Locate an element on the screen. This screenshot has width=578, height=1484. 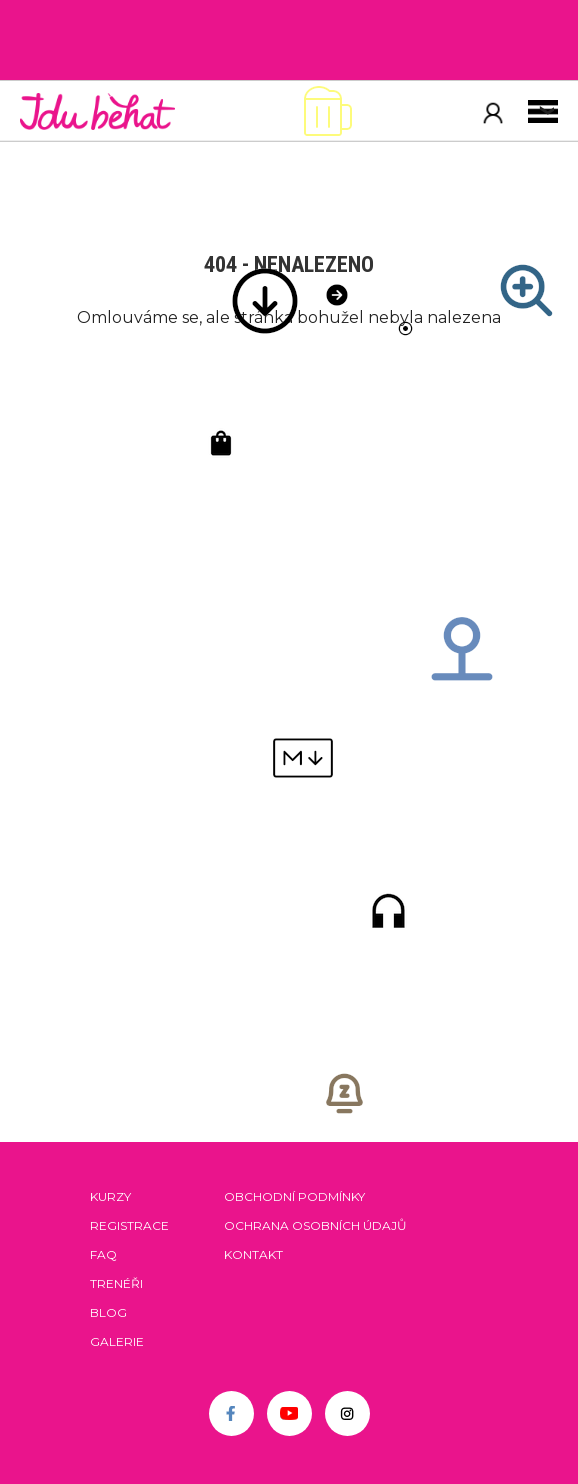
select this option (radio button) is located at coordinates (405, 328).